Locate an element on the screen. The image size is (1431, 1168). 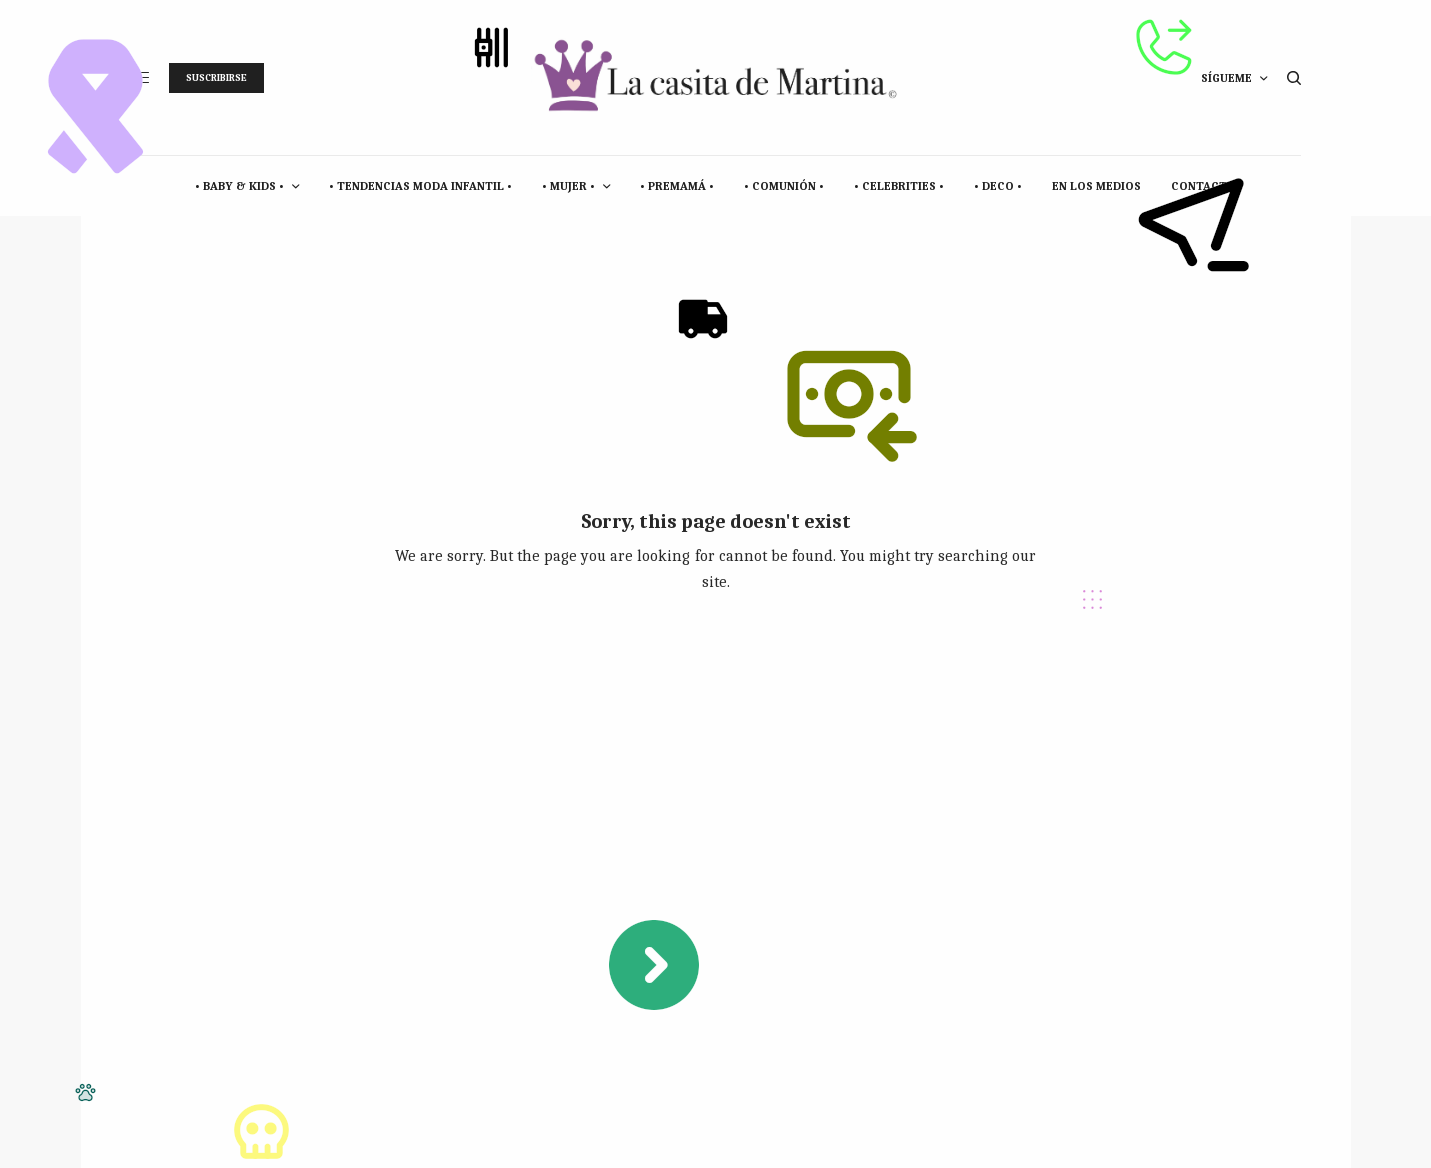
open app drawer or launcher is located at coordinates (1092, 599).